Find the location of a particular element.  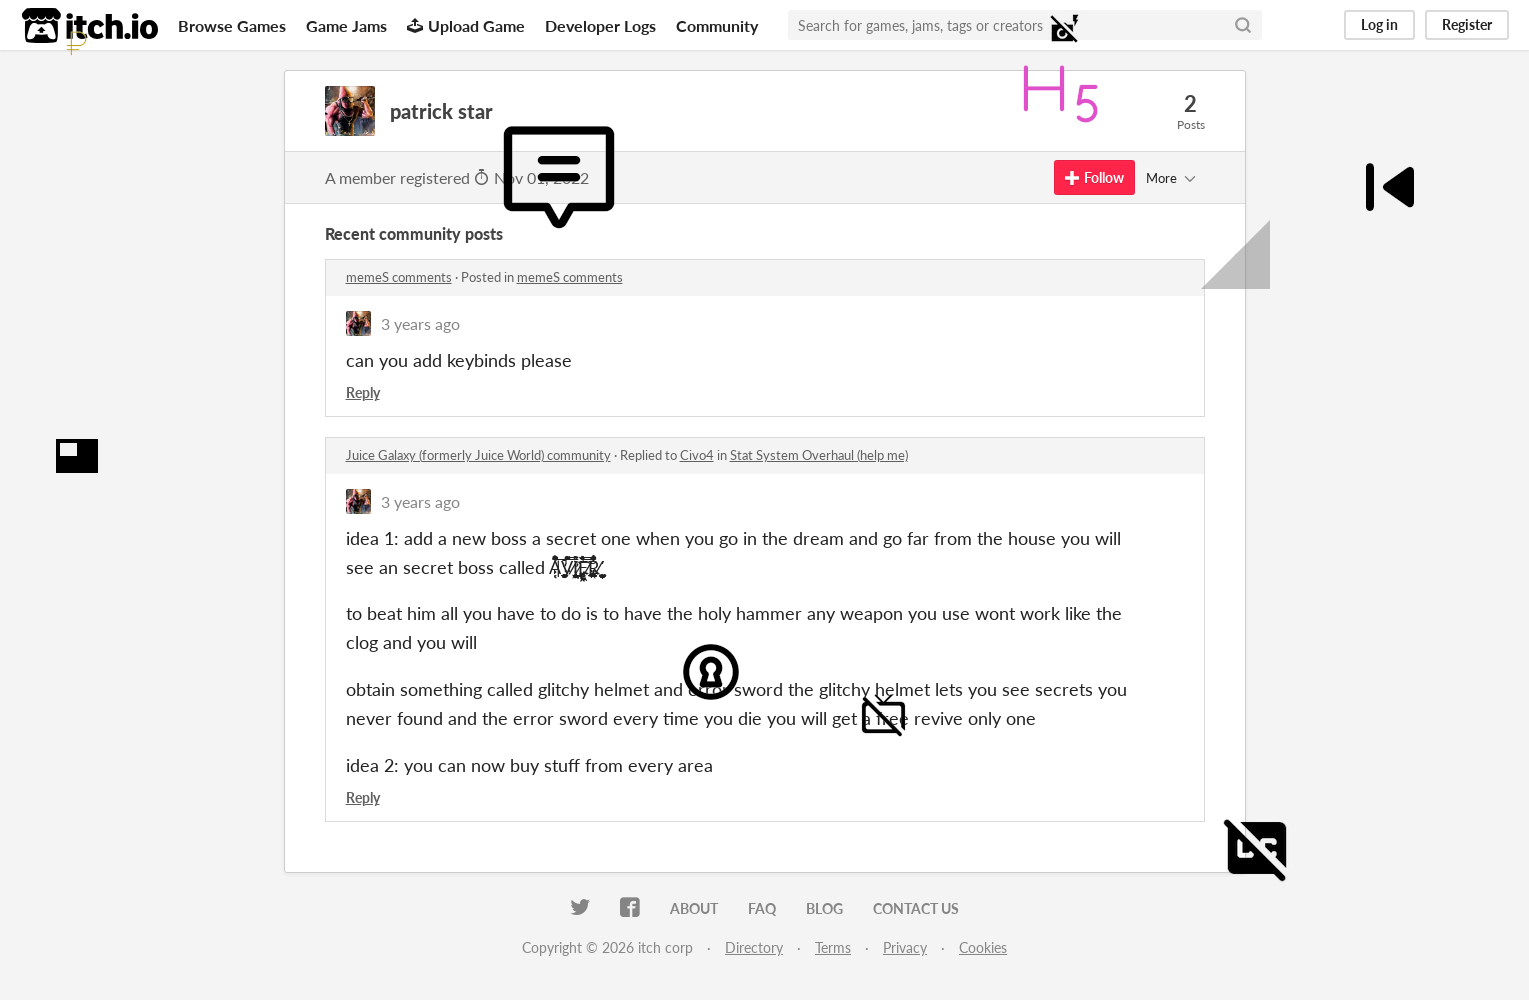

view featured video content is located at coordinates (77, 456).